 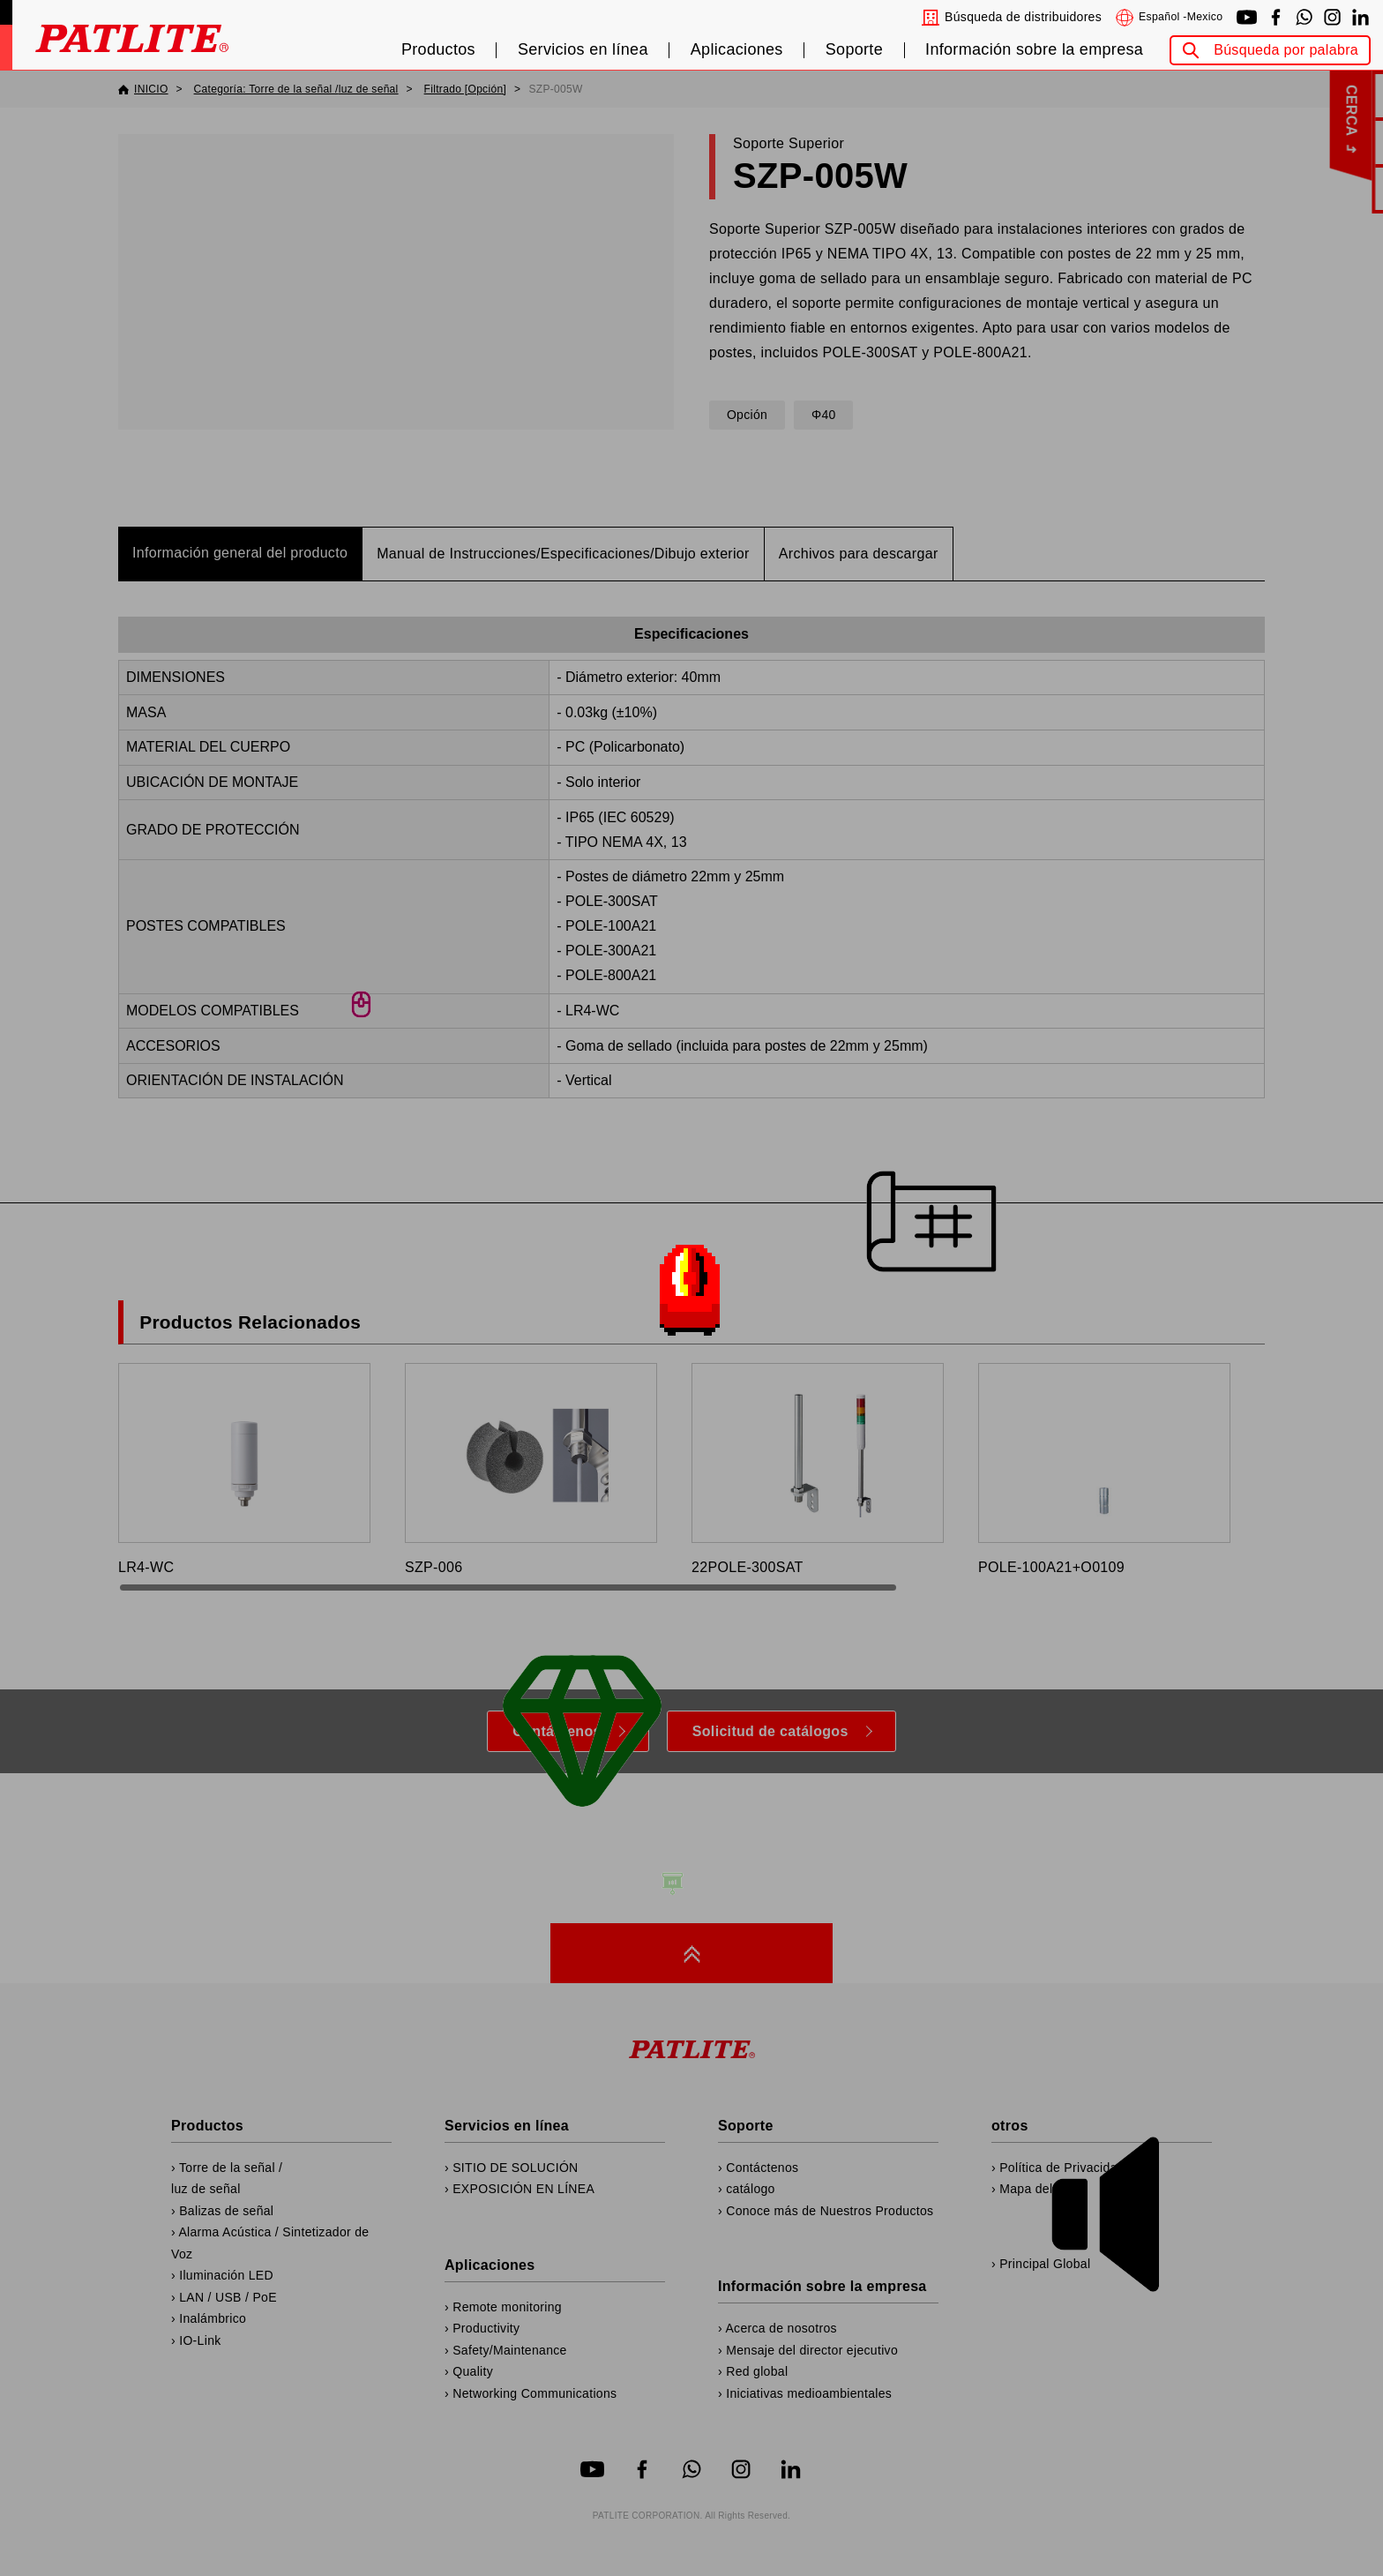 I want to click on indicates premium or pro membership status, so click(x=582, y=1727).